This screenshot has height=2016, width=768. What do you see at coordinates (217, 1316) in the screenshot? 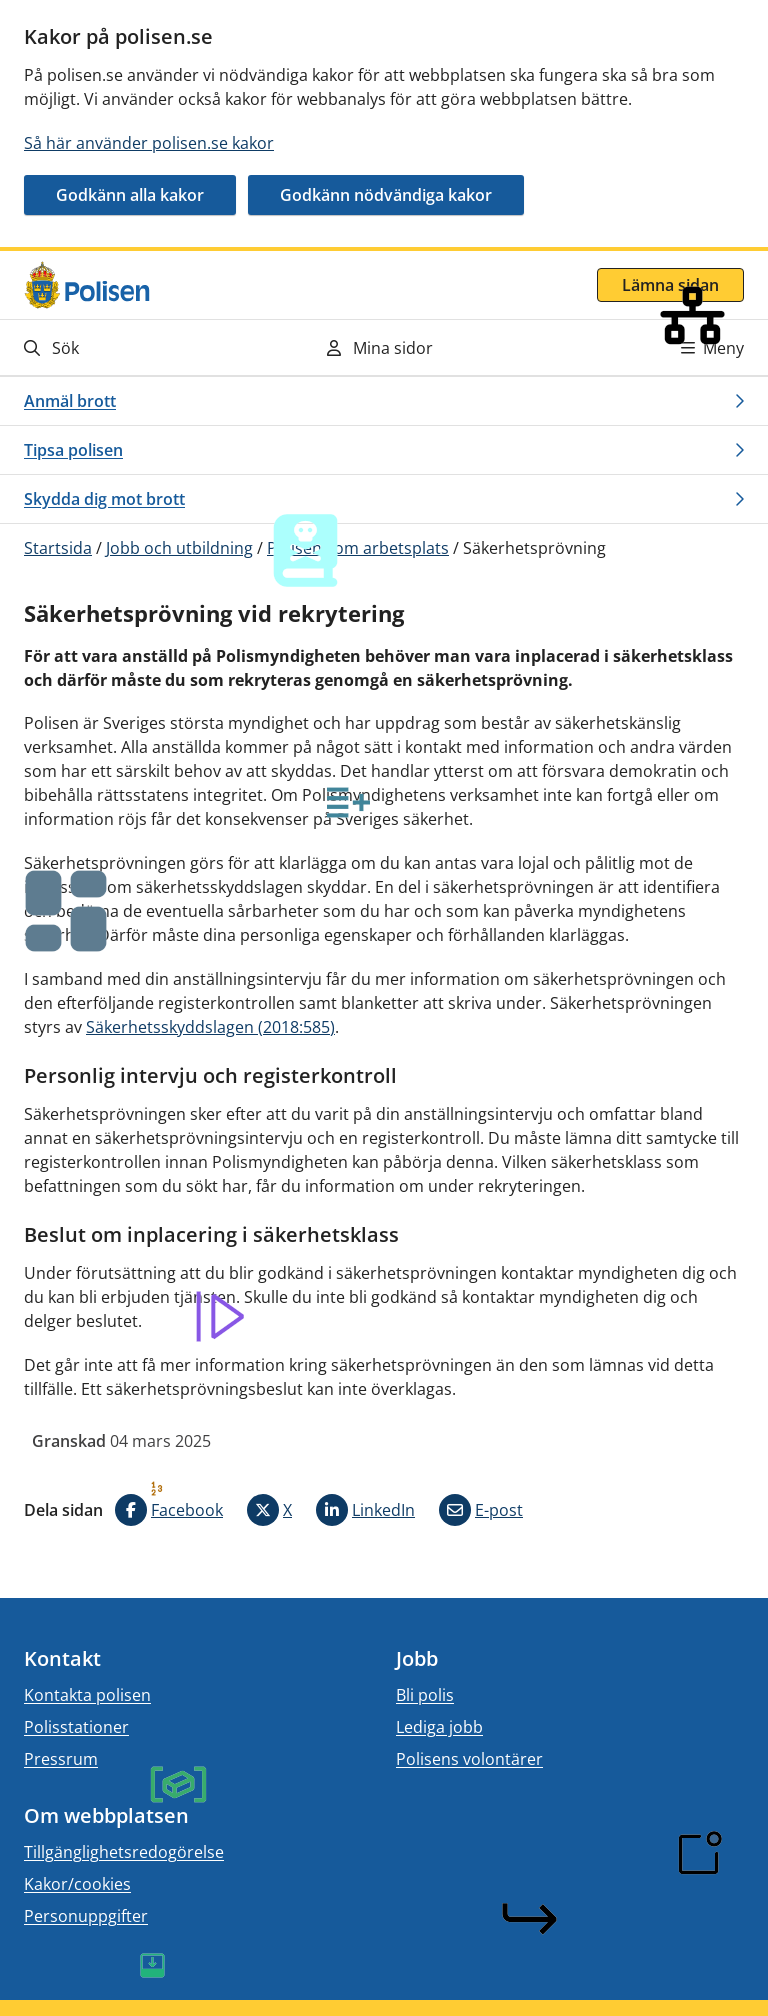
I see `continue debugging past current breakpoint` at bounding box center [217, 1316].